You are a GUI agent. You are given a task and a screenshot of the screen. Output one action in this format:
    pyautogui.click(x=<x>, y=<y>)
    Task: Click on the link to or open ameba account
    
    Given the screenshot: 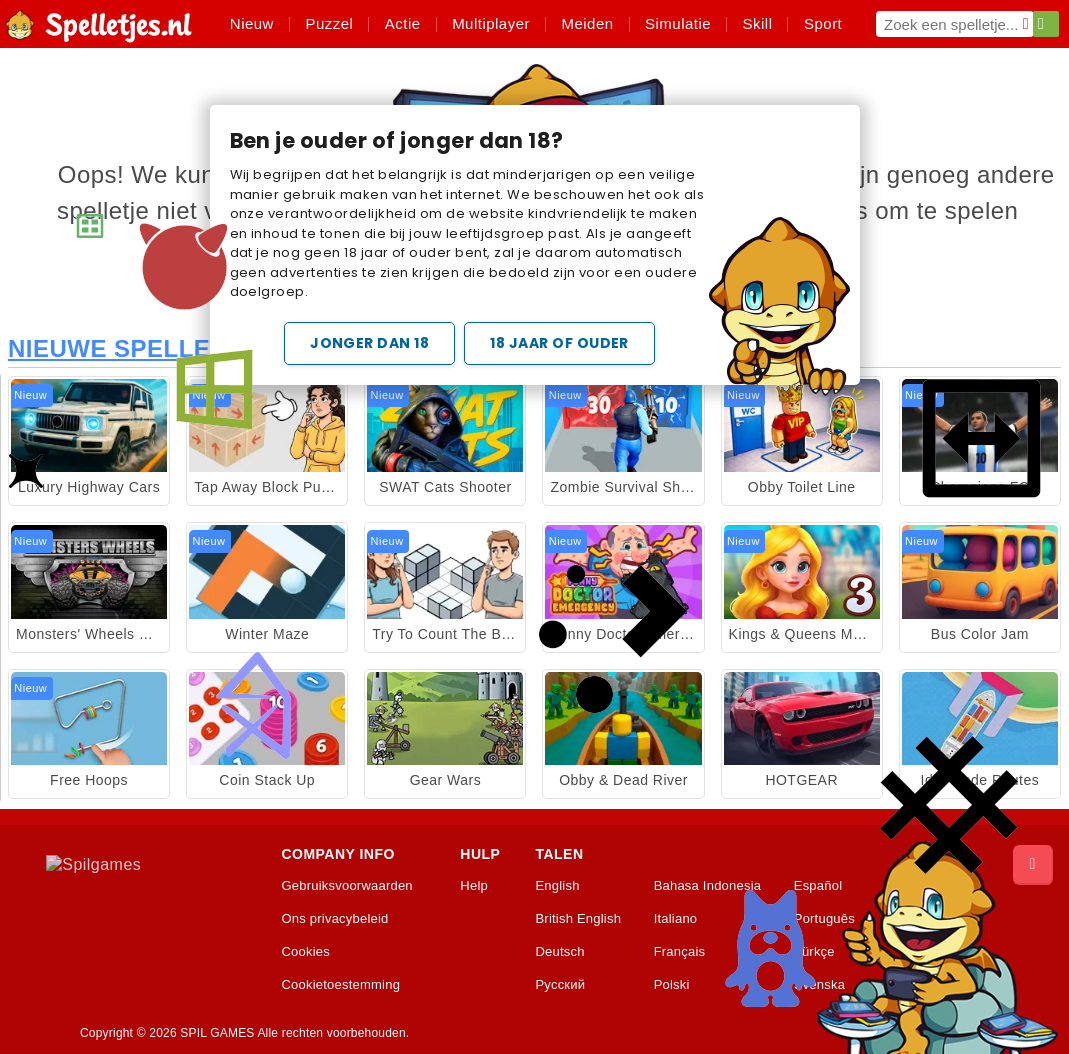 What is the action you would take?
    pyautogui.click(x=770, y=948)
    